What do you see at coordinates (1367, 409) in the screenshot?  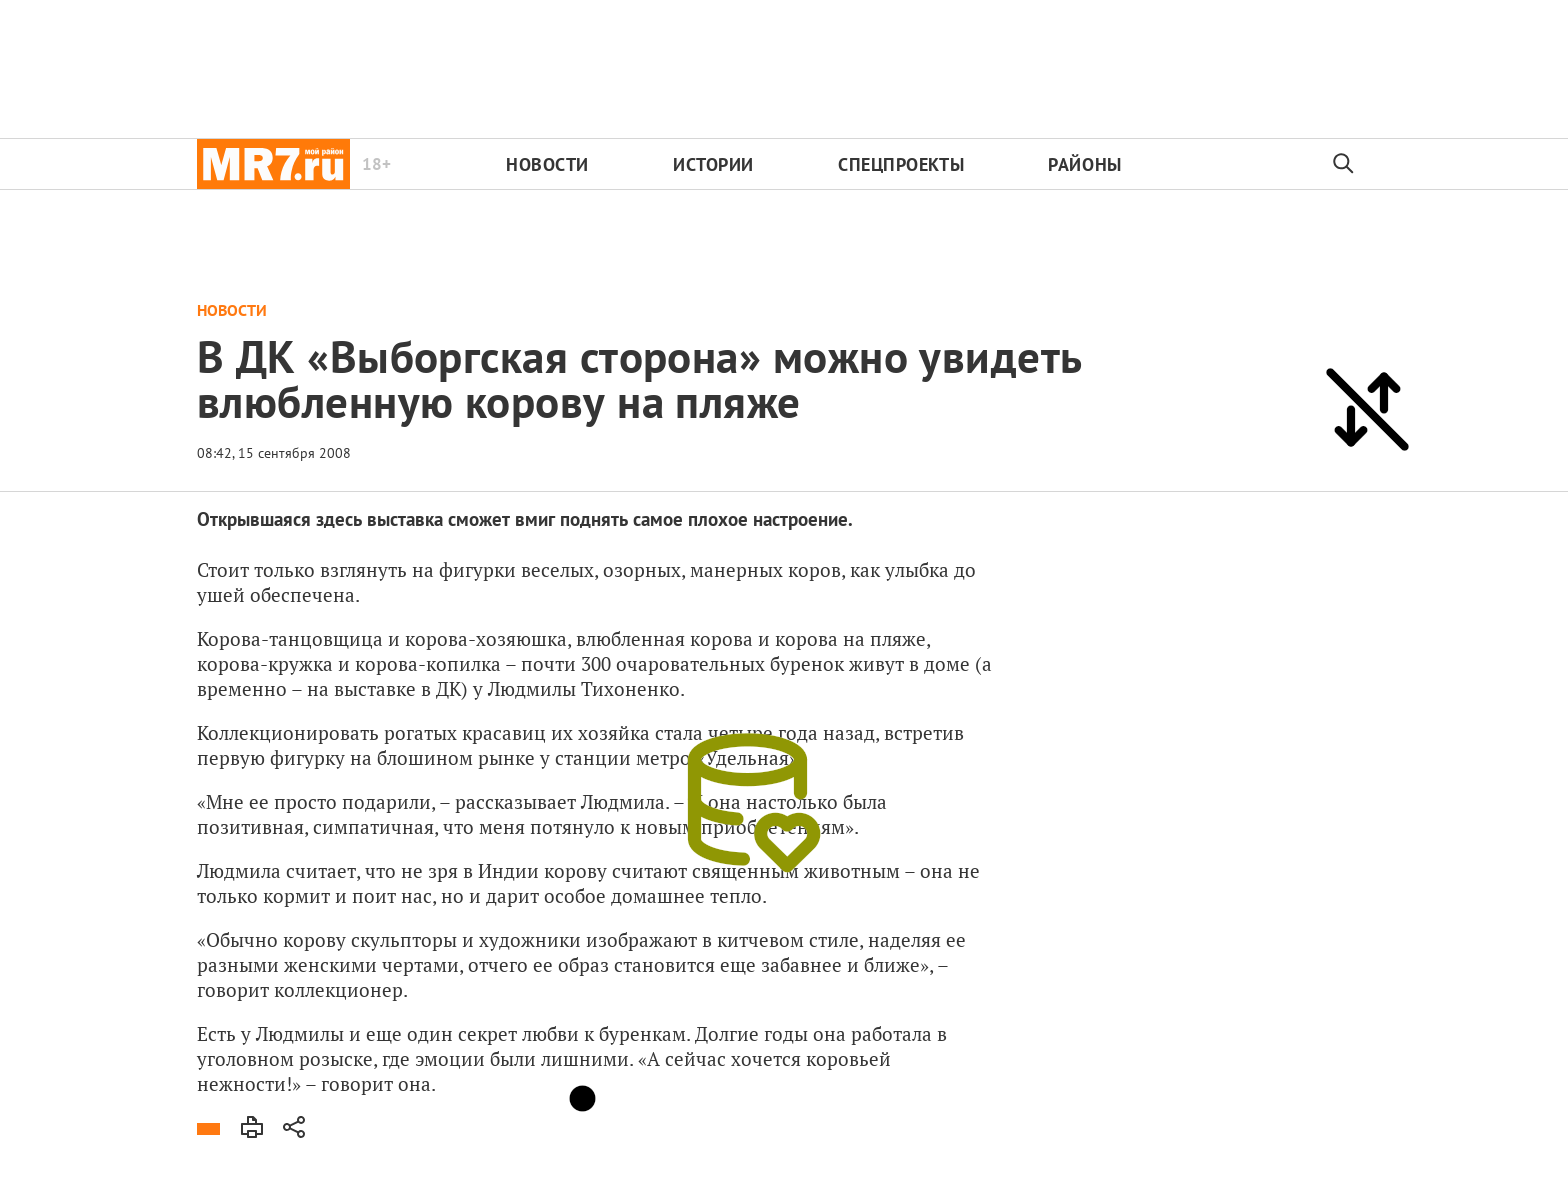 I see `mobile data is disabled` at bounding box center [1367, 409].